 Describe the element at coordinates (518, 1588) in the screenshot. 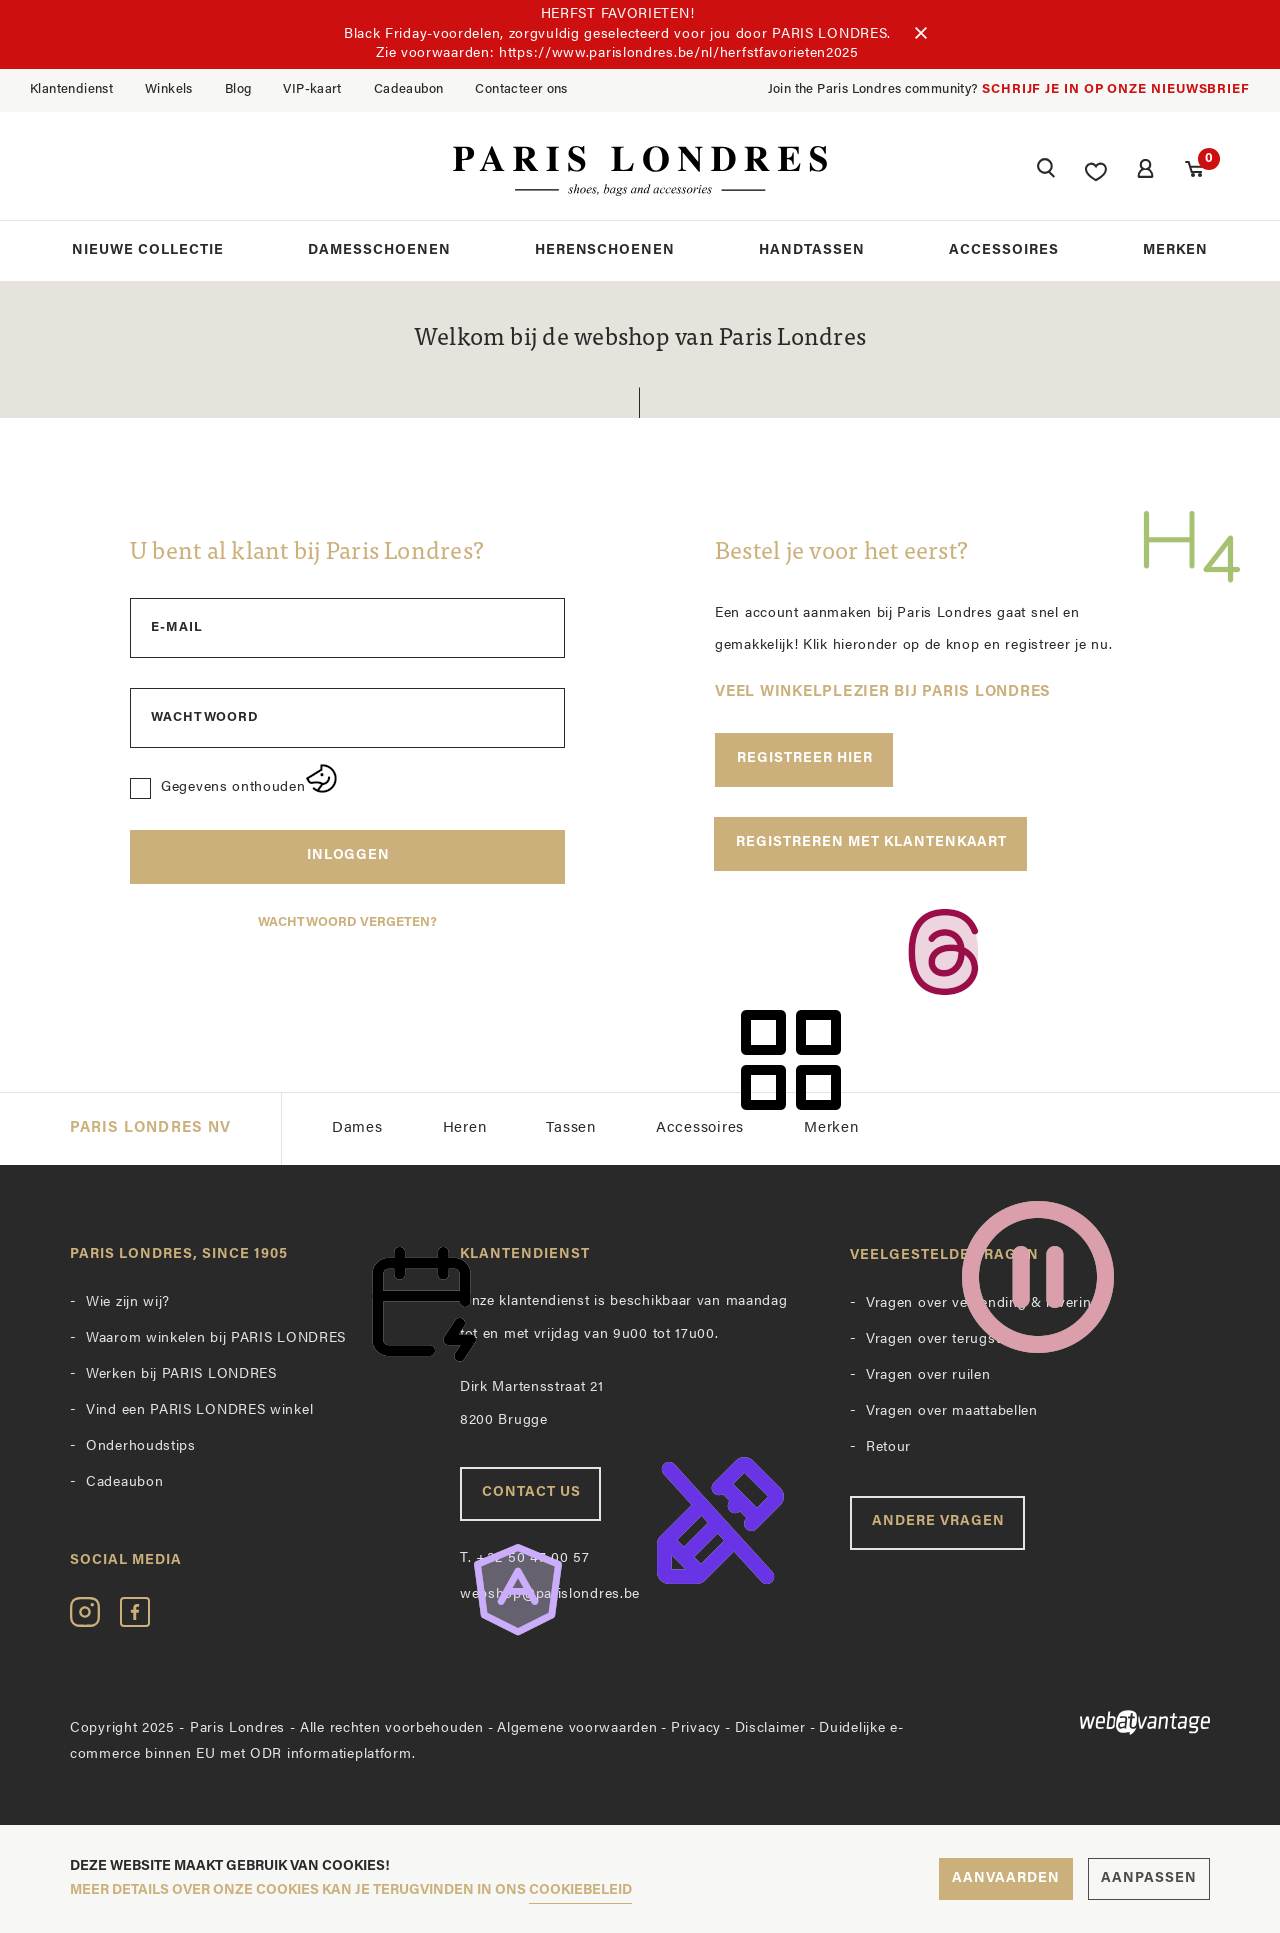

I see `Angular framework logo` at that location.